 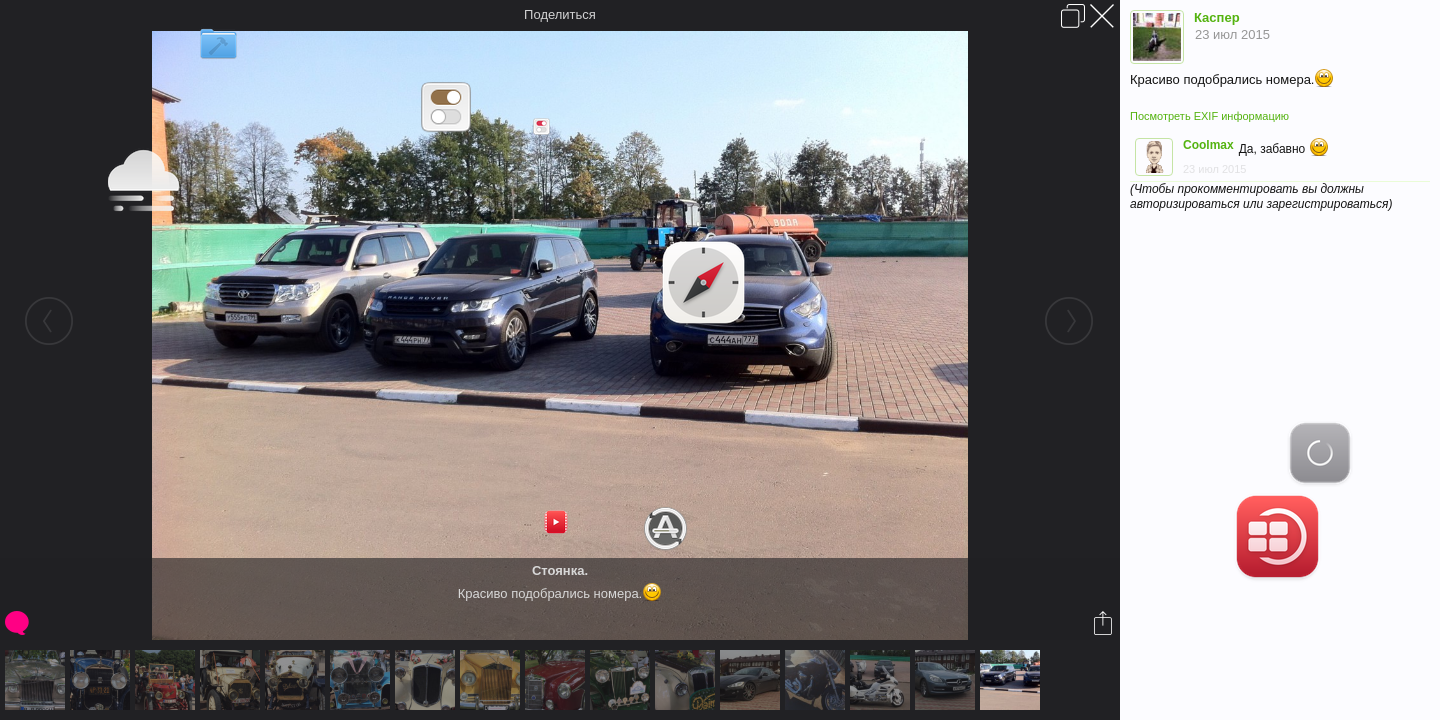 I want to click on open unity tweak tool settings, so click(x=541, y=126).